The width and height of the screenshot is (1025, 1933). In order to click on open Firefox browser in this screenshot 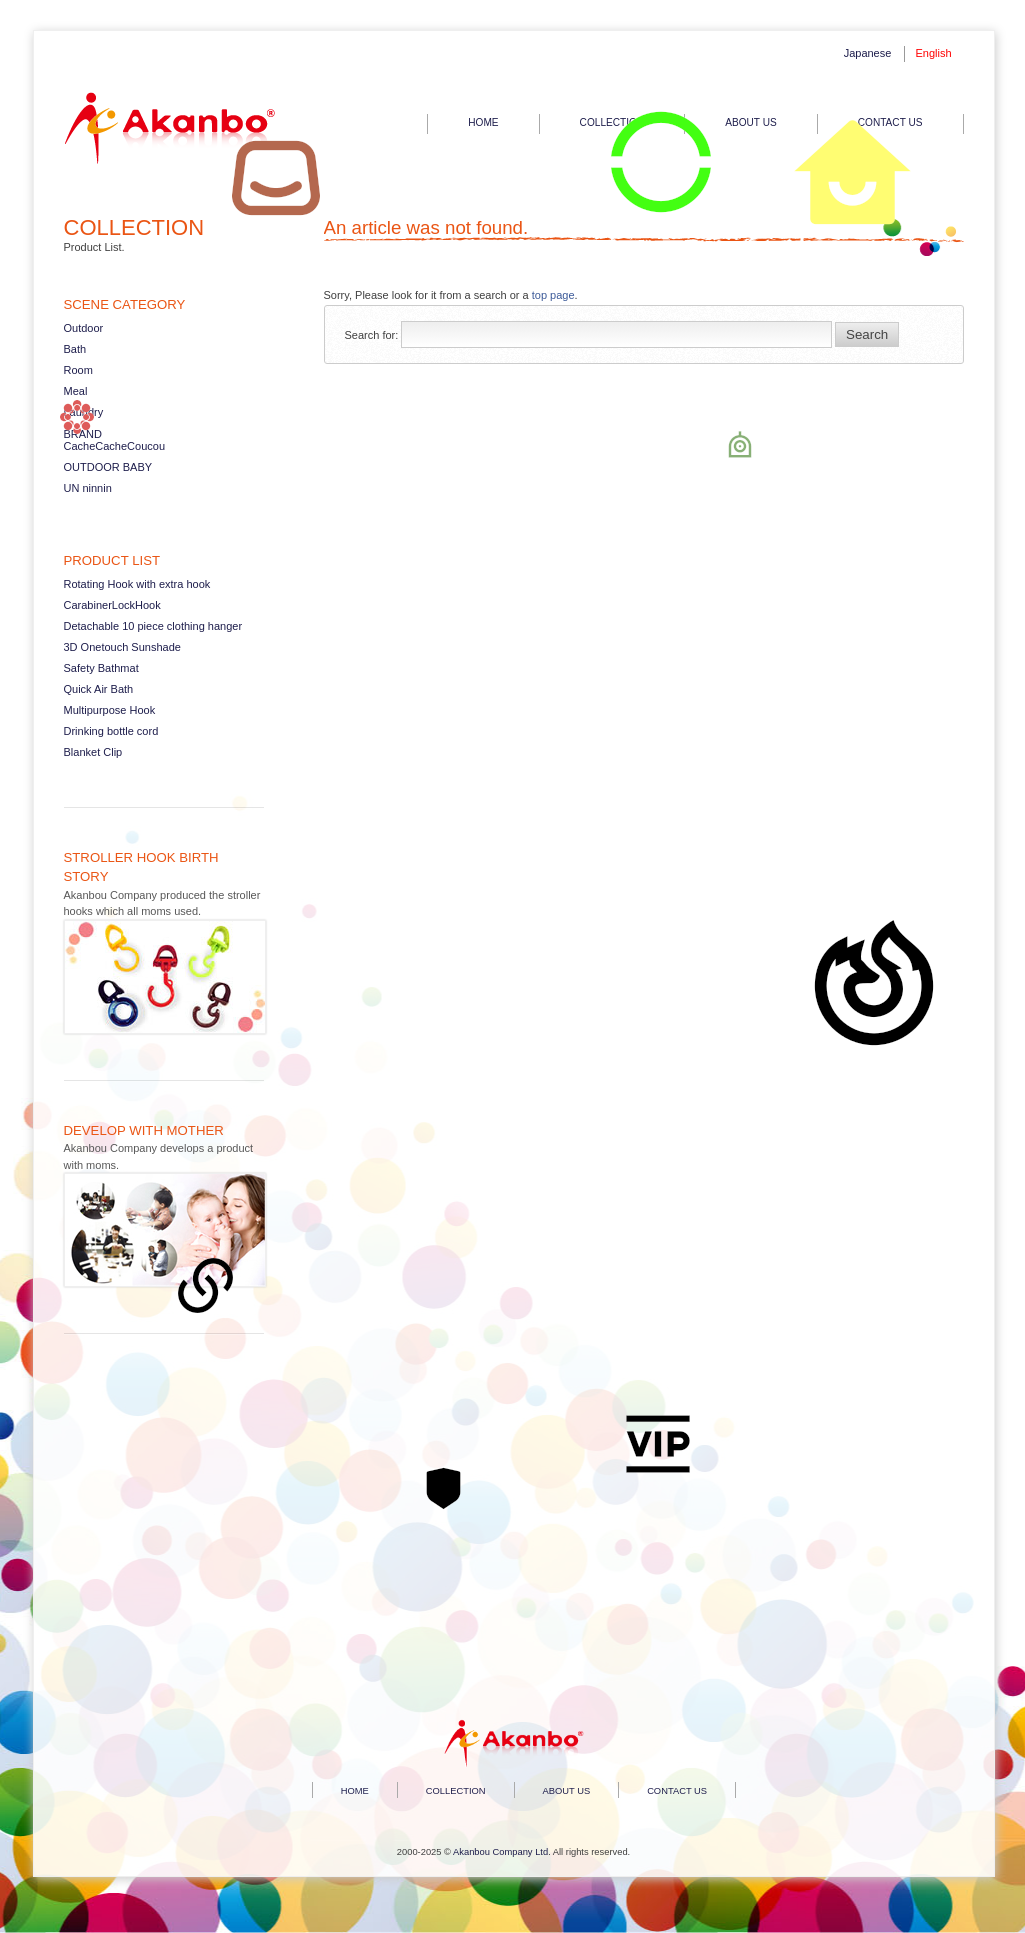, I will do `click(874, 986)`.